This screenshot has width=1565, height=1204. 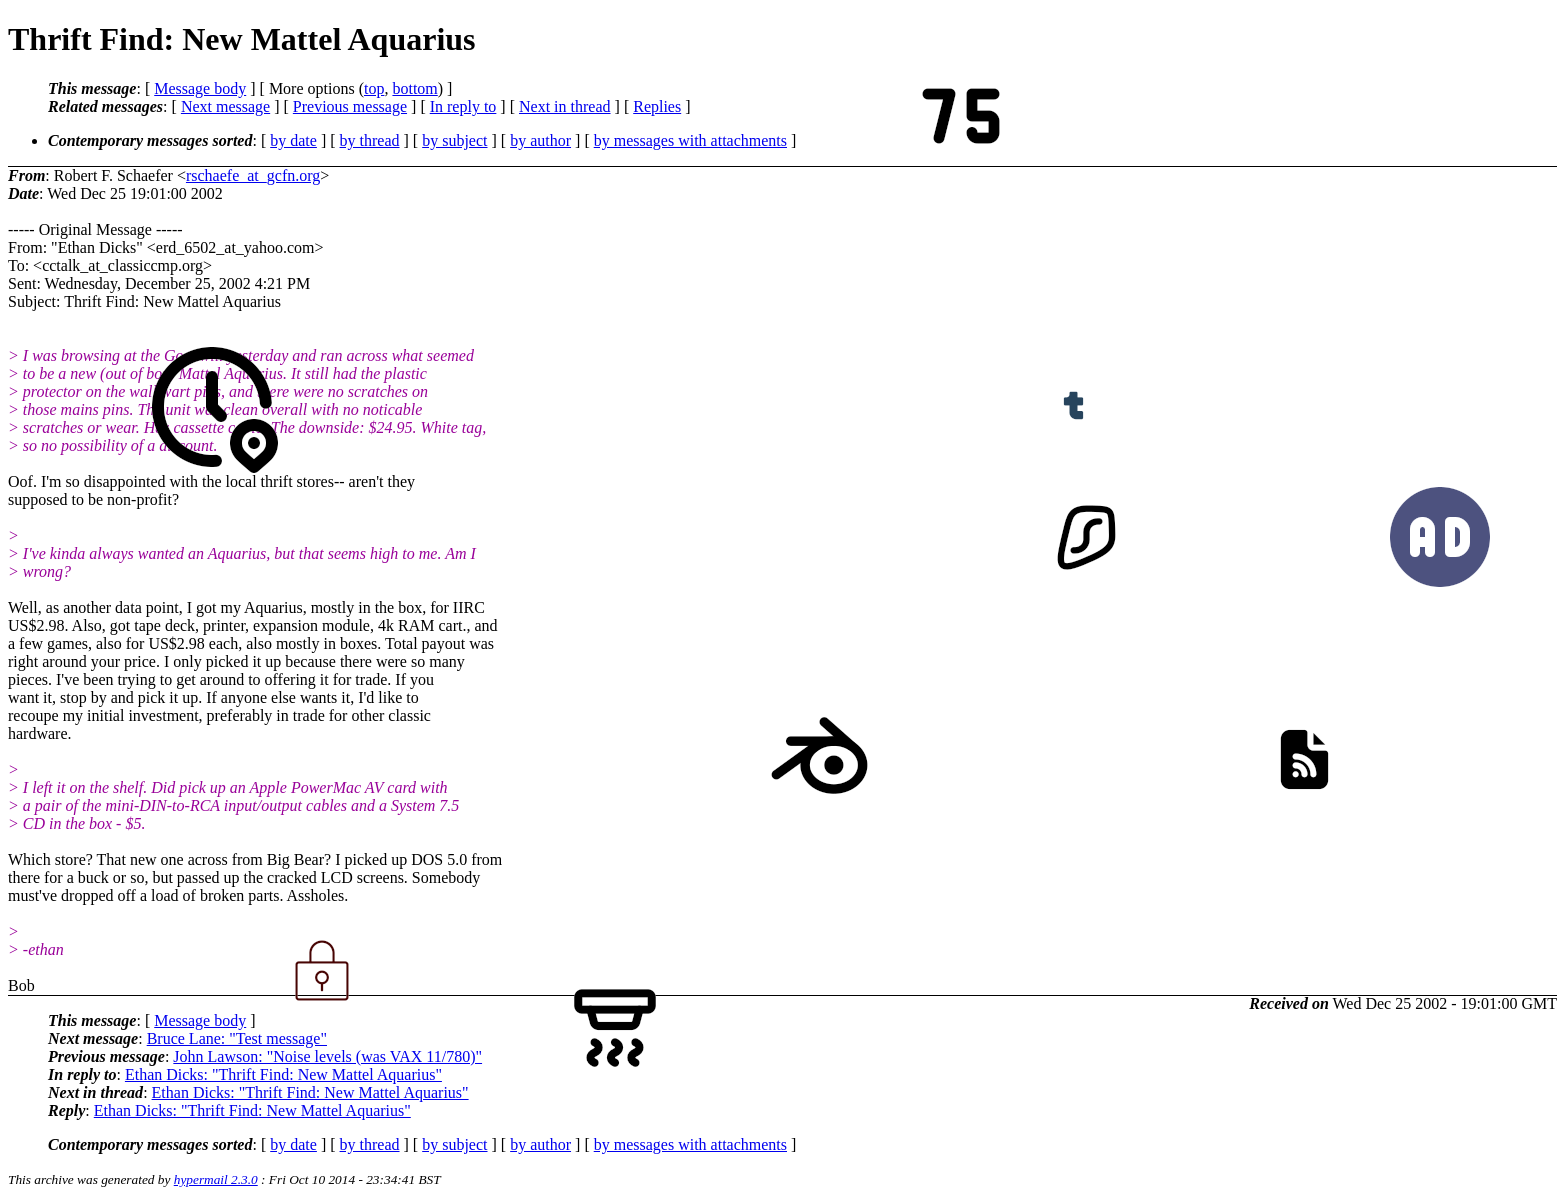 What do you see at coordinates (1304, 759) in the screenshot?
I see `access RSS feed file` at bounding box center [1304, 759].